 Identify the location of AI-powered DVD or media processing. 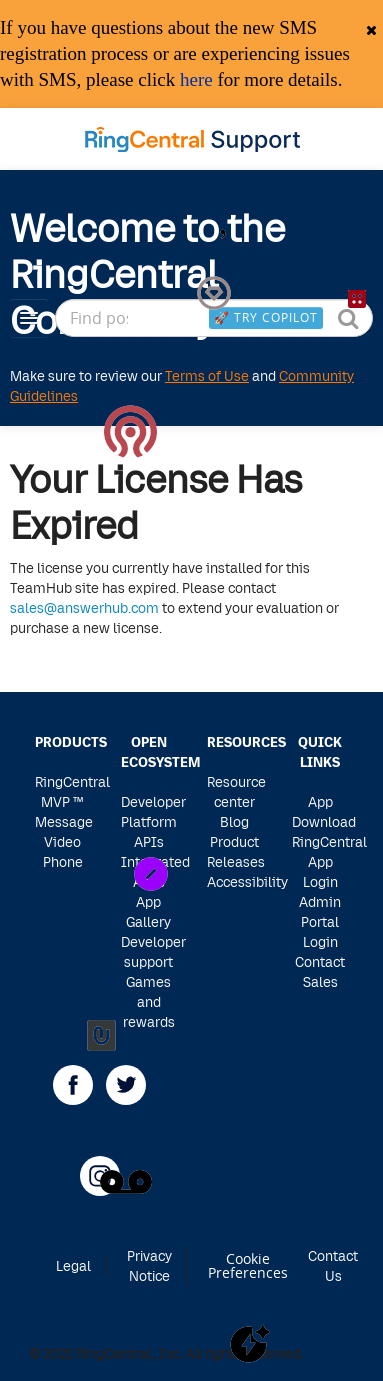
(248, 1344).